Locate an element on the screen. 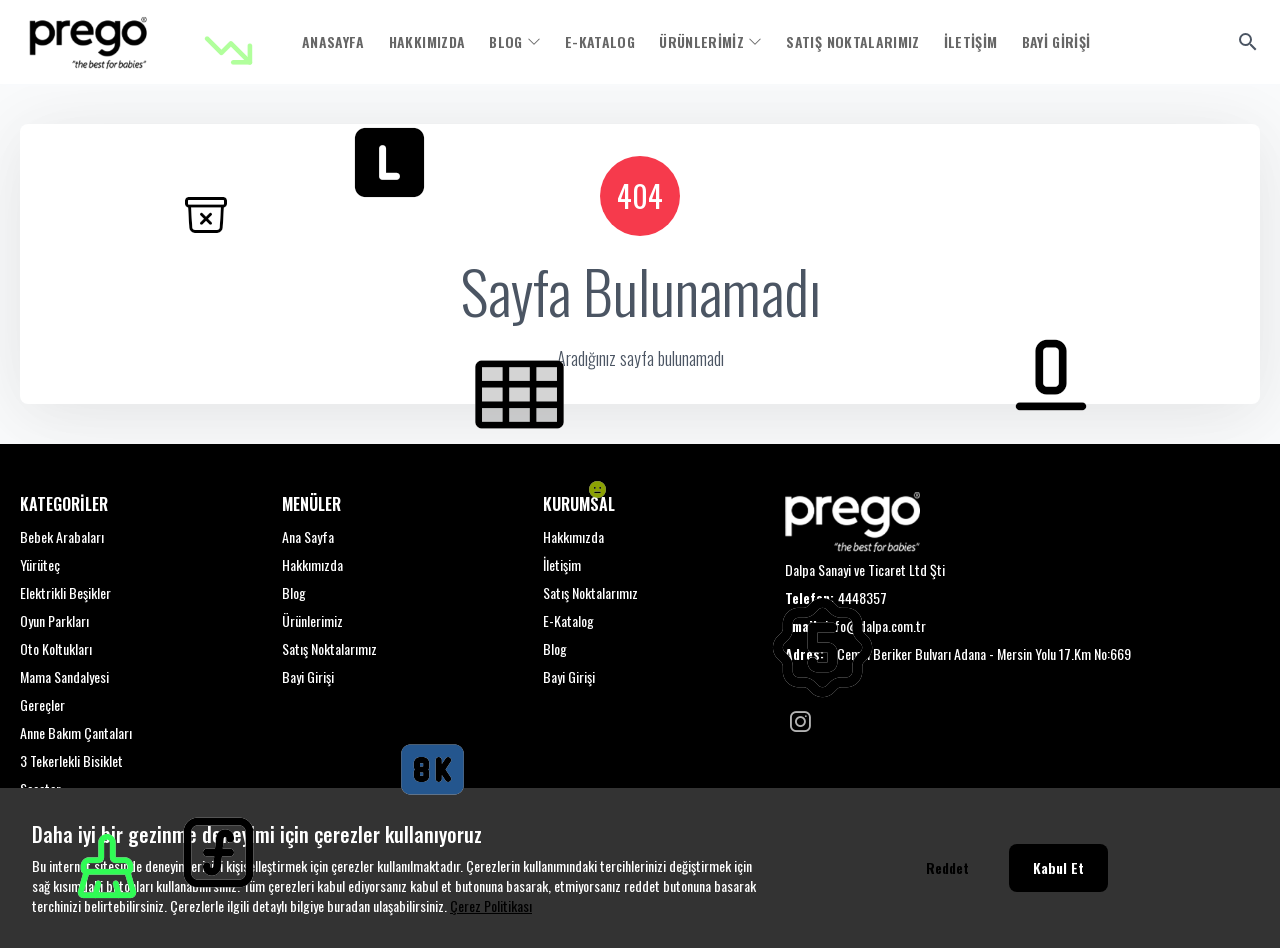 Image resolution: width=1280 pixels, height=948 pixels. remove item from archive is located at coordinates (206, 215).